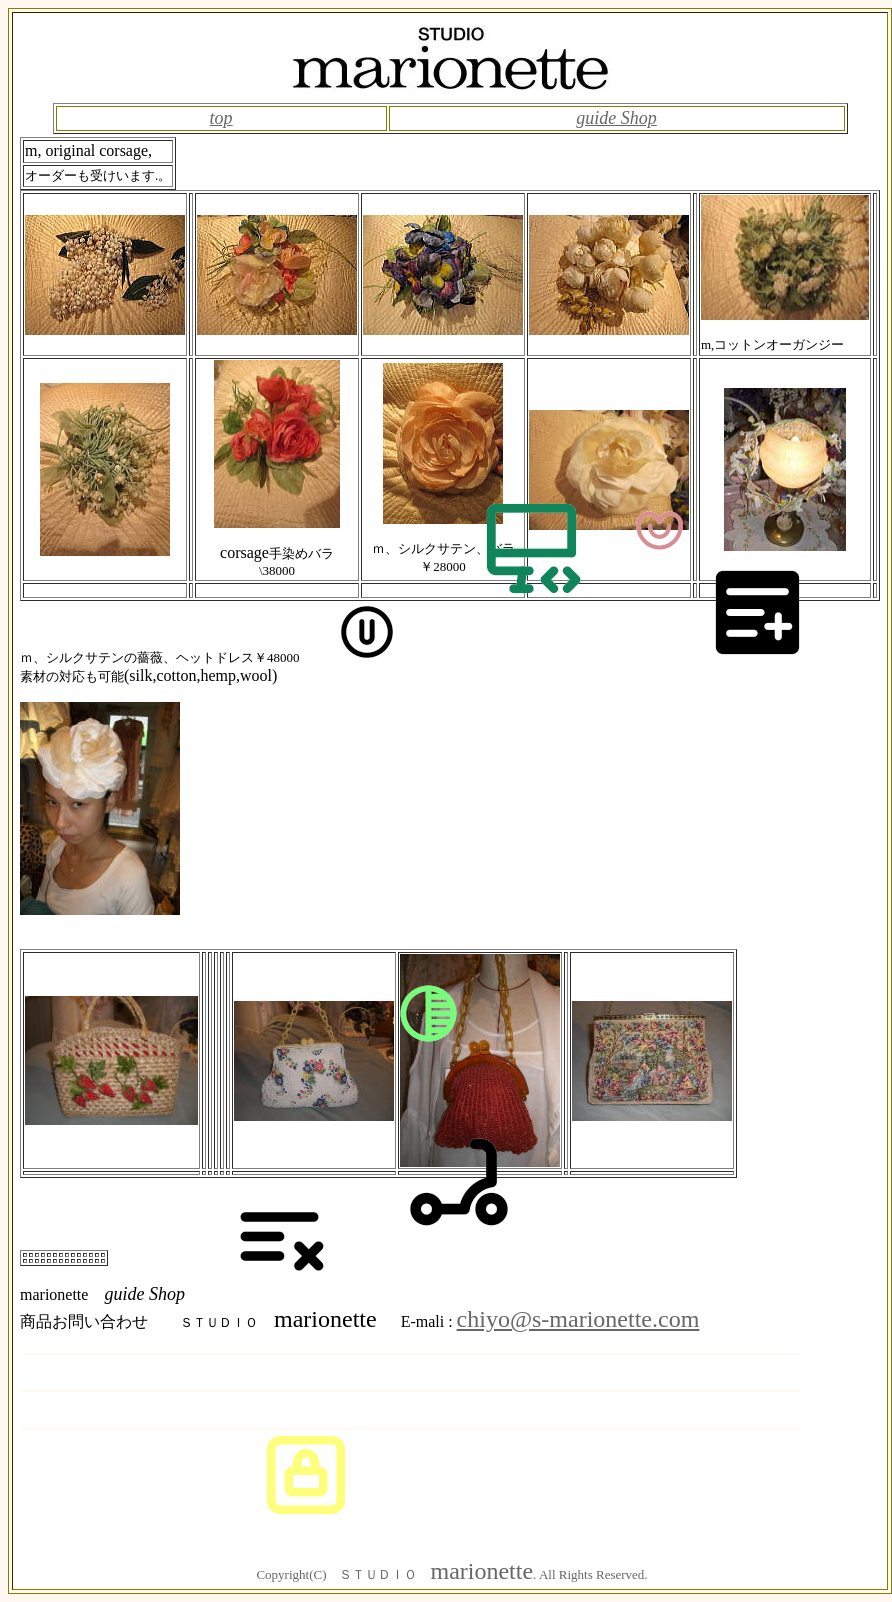  I want to click on select scooter as transportation mode, so click(459, 1182).